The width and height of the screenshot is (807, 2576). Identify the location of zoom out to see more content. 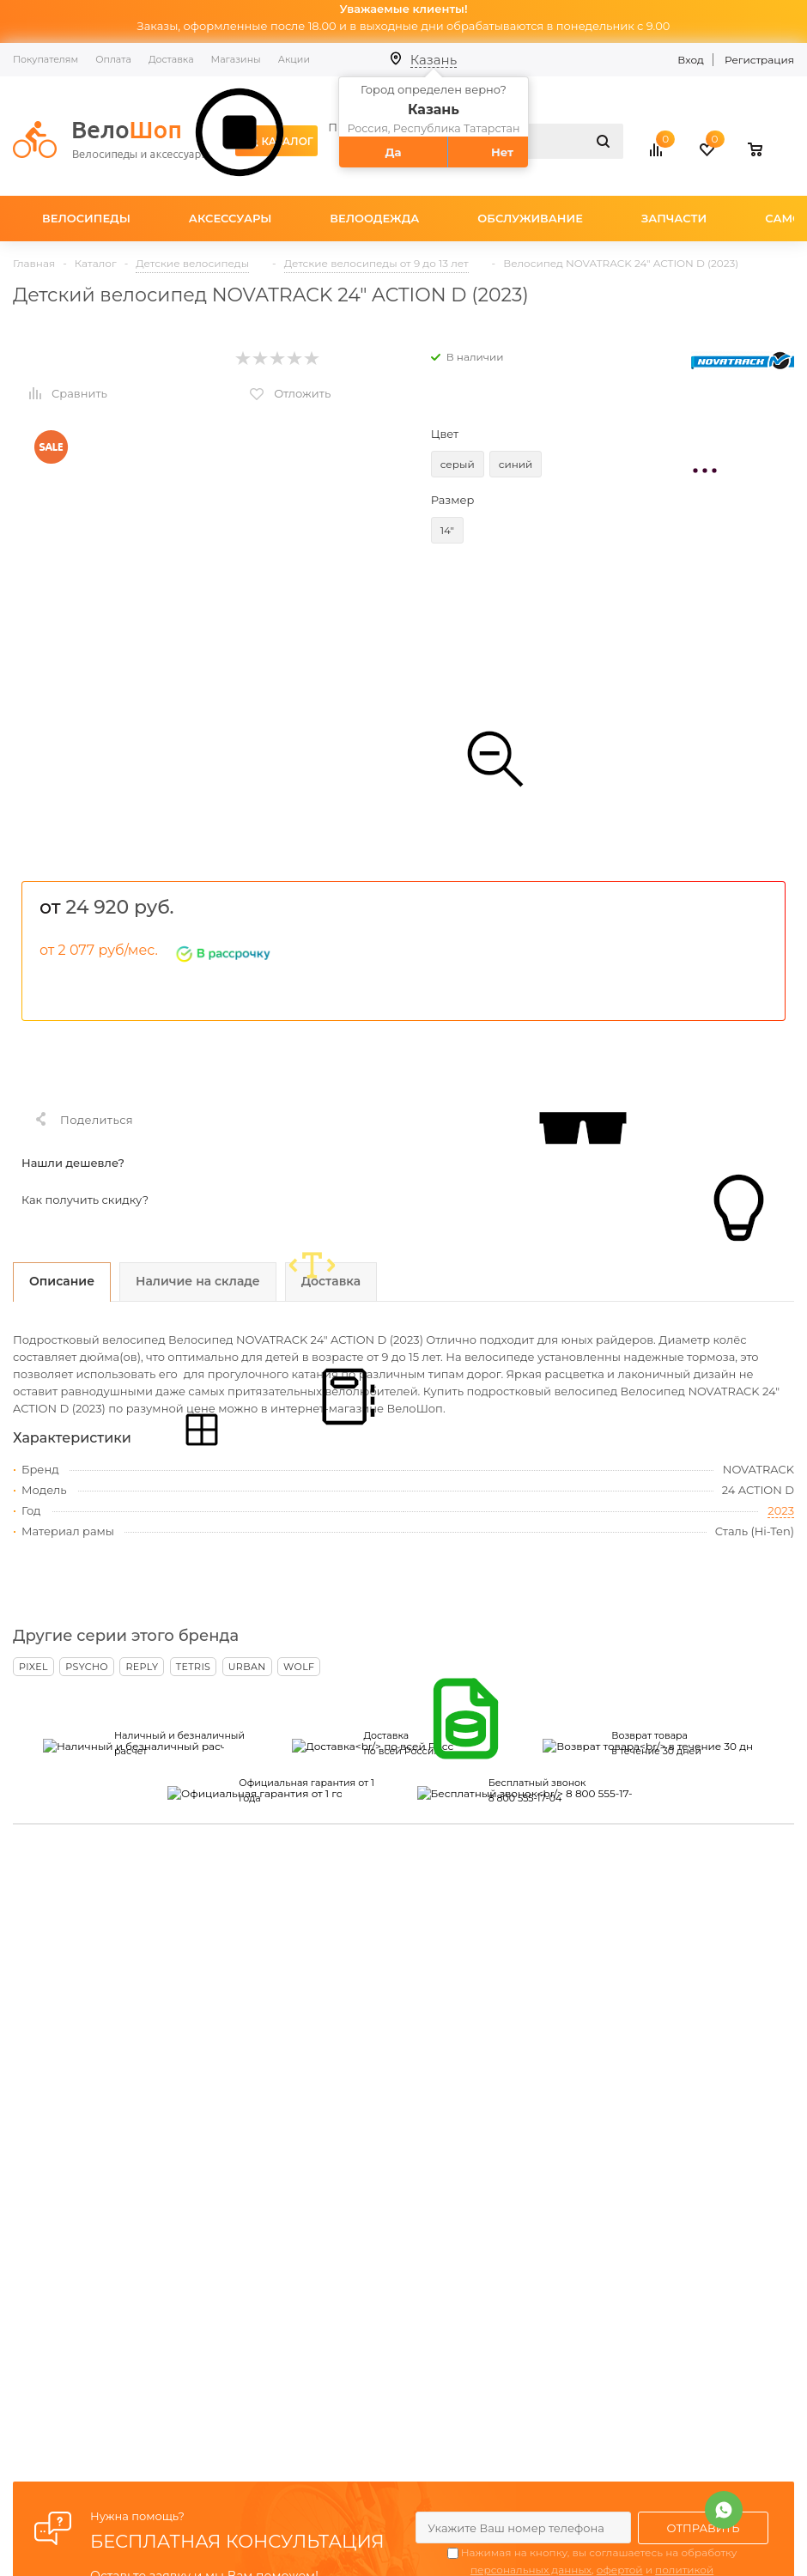
(495, 759).